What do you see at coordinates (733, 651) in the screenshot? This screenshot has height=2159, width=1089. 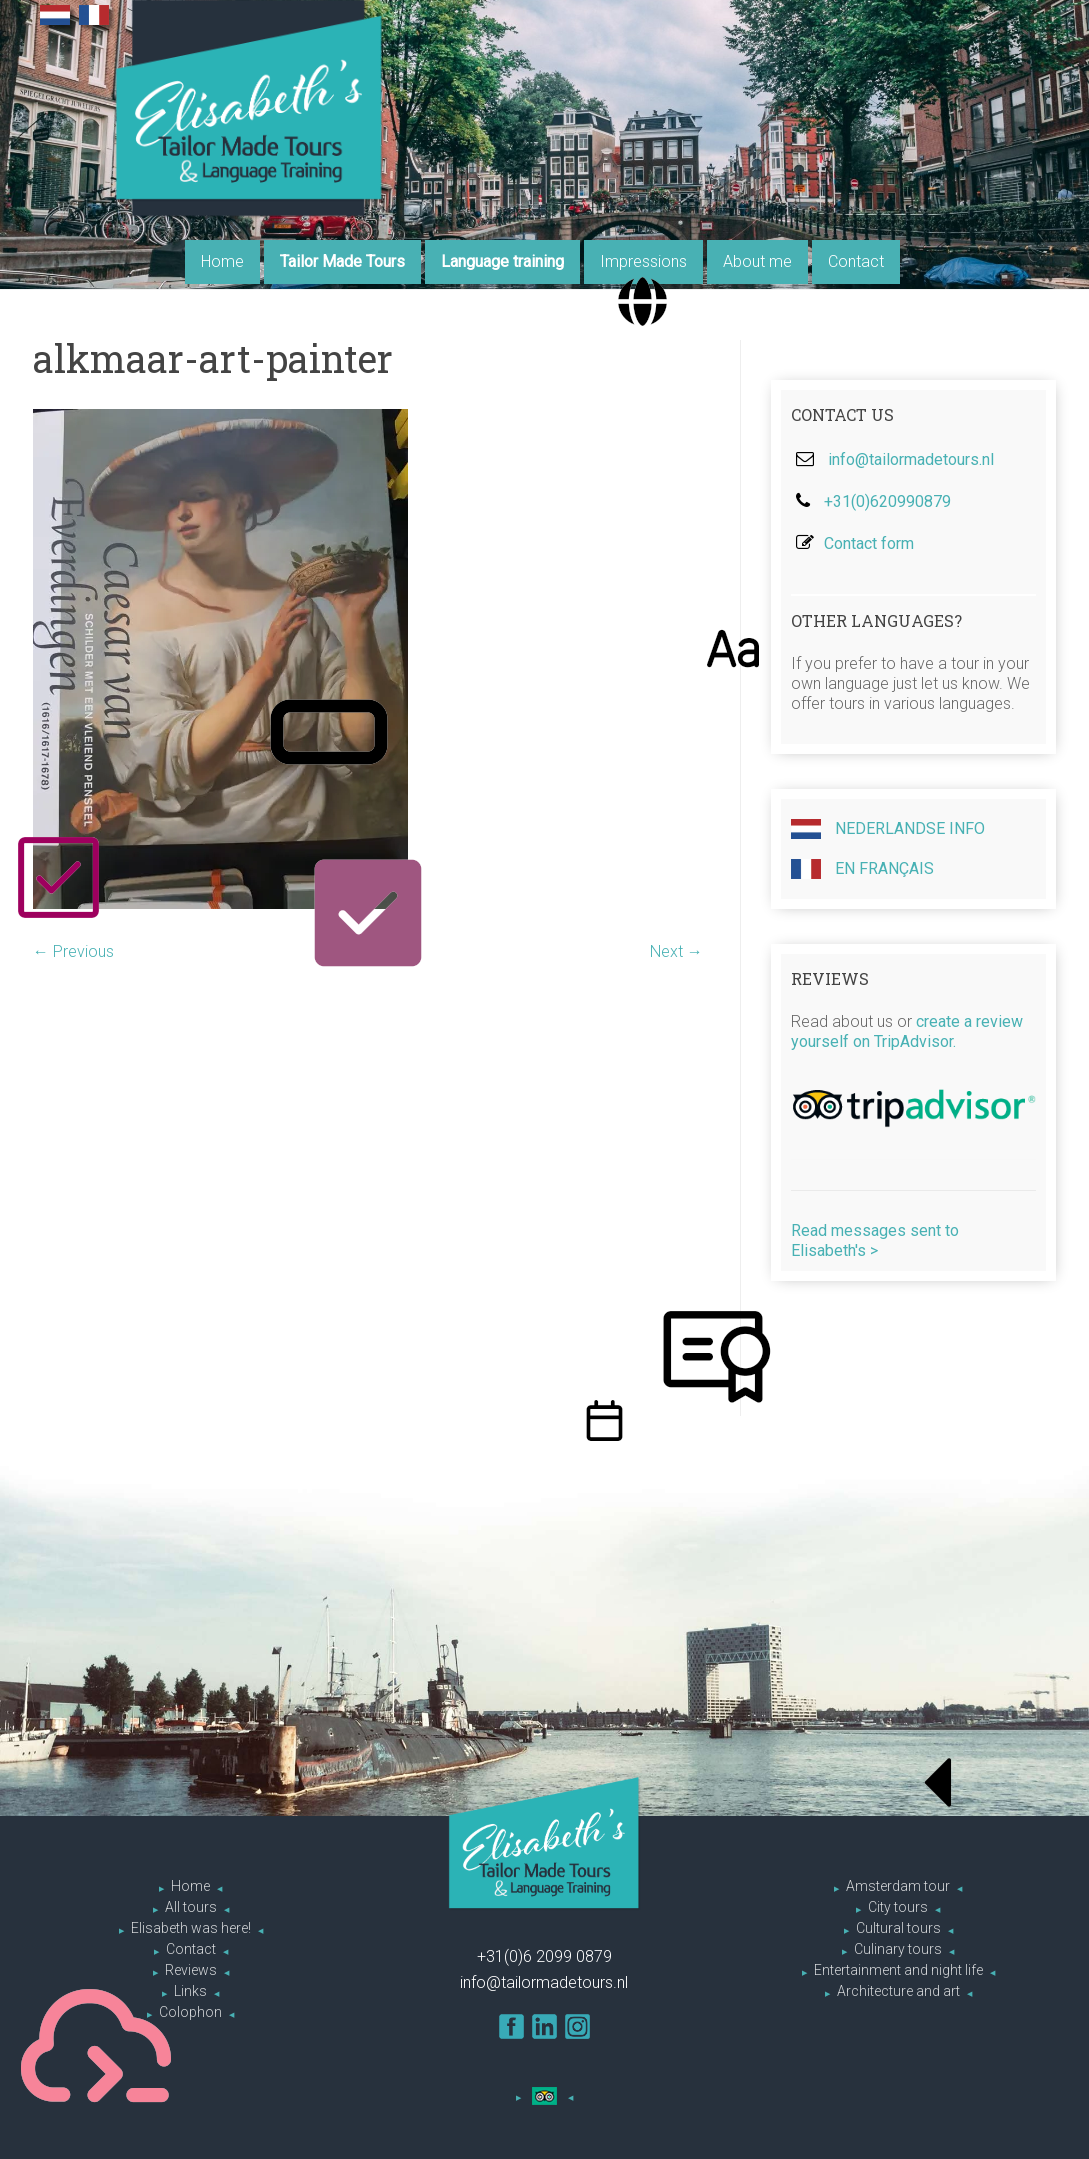 I see `adjust text formatting and font settings` at bounding box center [733, 651].